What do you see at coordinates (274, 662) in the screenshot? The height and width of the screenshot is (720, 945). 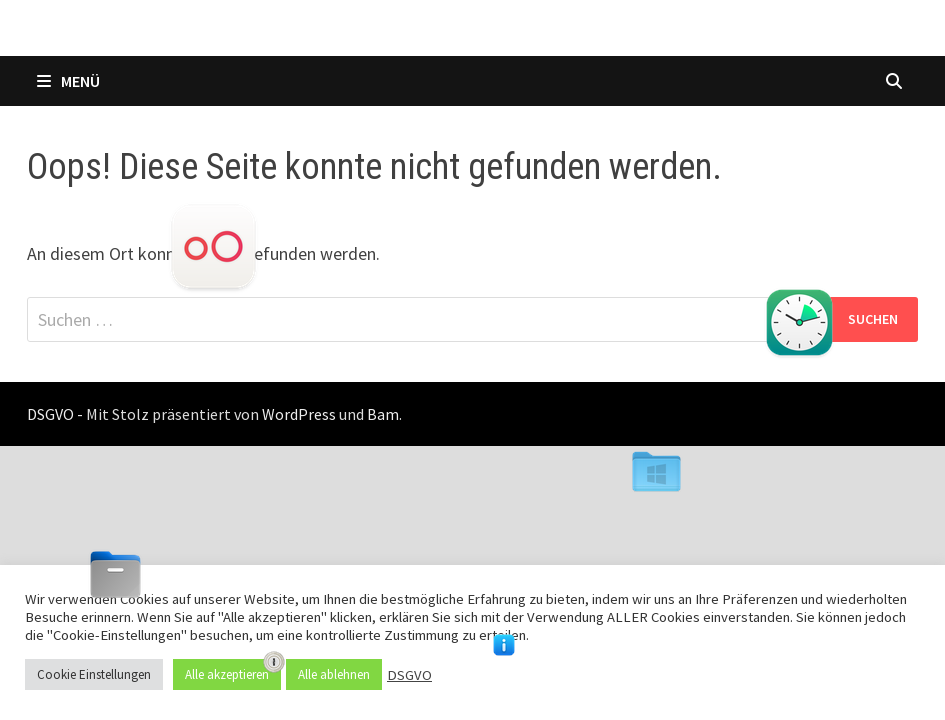 I see `open passwords and keys manager` at bounding box center [274, 662].